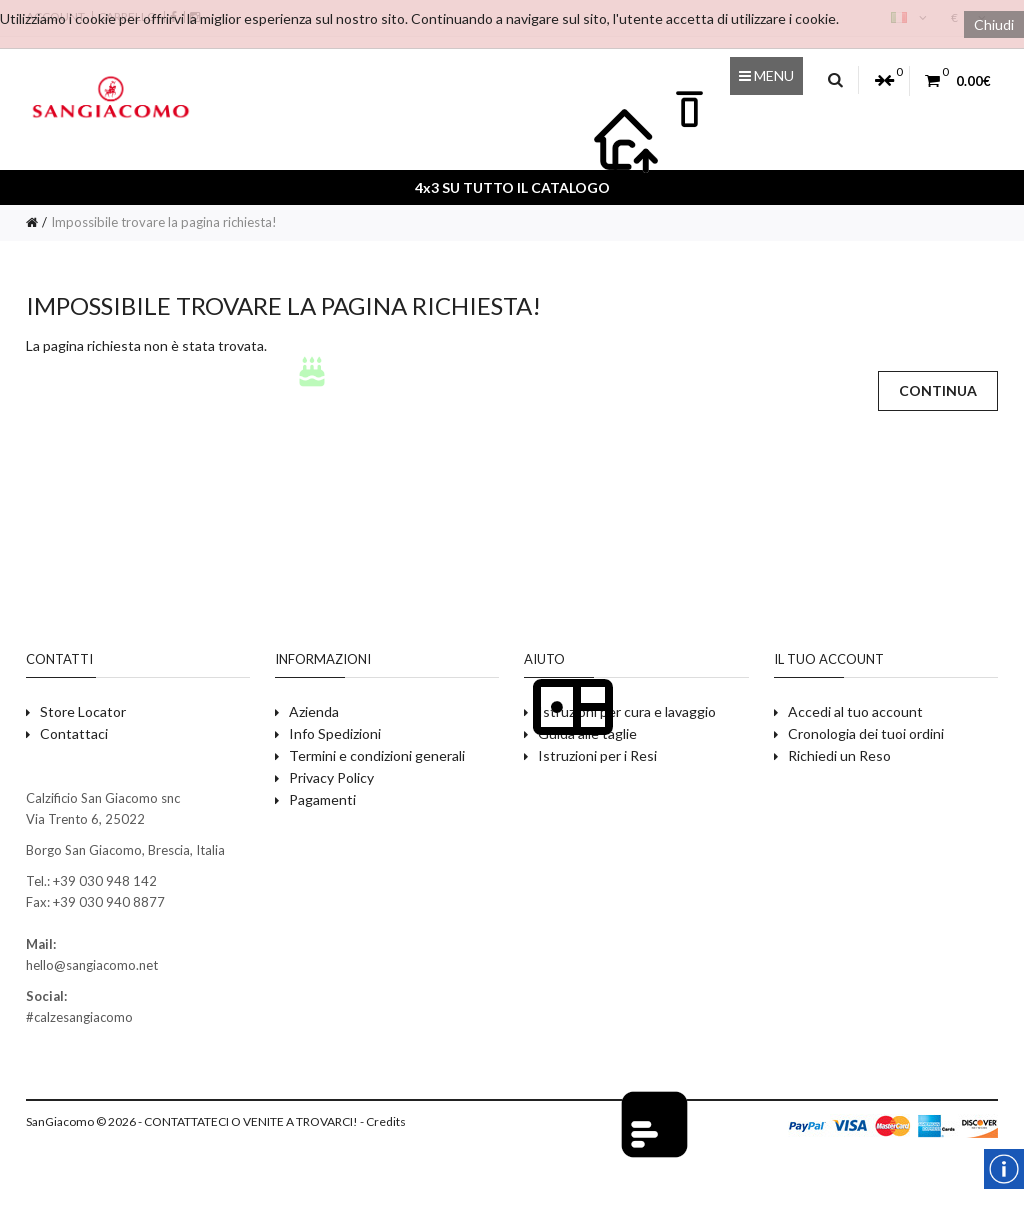 The image size is (1024, 1209). What do you see at coordinates (624, 139) in the screenshot?
I see `navigate up to home directory` at bounding box center [624, 139].